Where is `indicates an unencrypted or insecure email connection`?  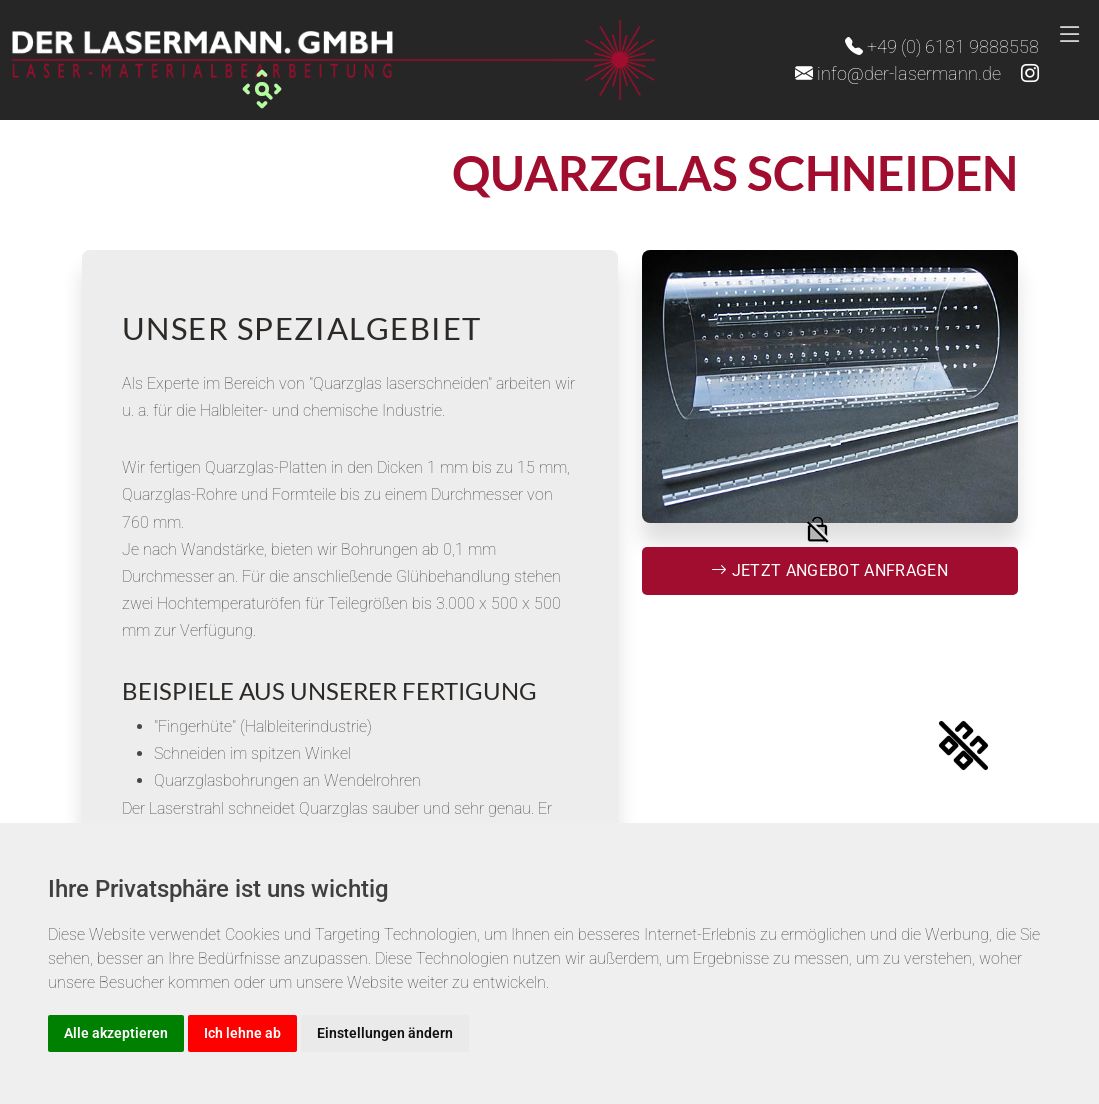 indicates an unencrypted or insecure email connection is located at coordinates (817, 529).